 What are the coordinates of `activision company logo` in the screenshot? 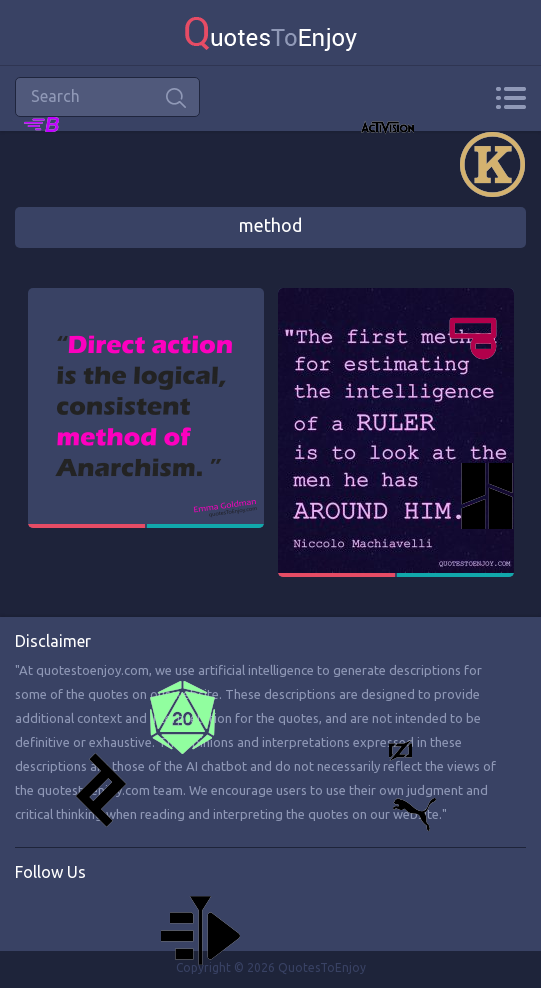 It's located at (387, 127).